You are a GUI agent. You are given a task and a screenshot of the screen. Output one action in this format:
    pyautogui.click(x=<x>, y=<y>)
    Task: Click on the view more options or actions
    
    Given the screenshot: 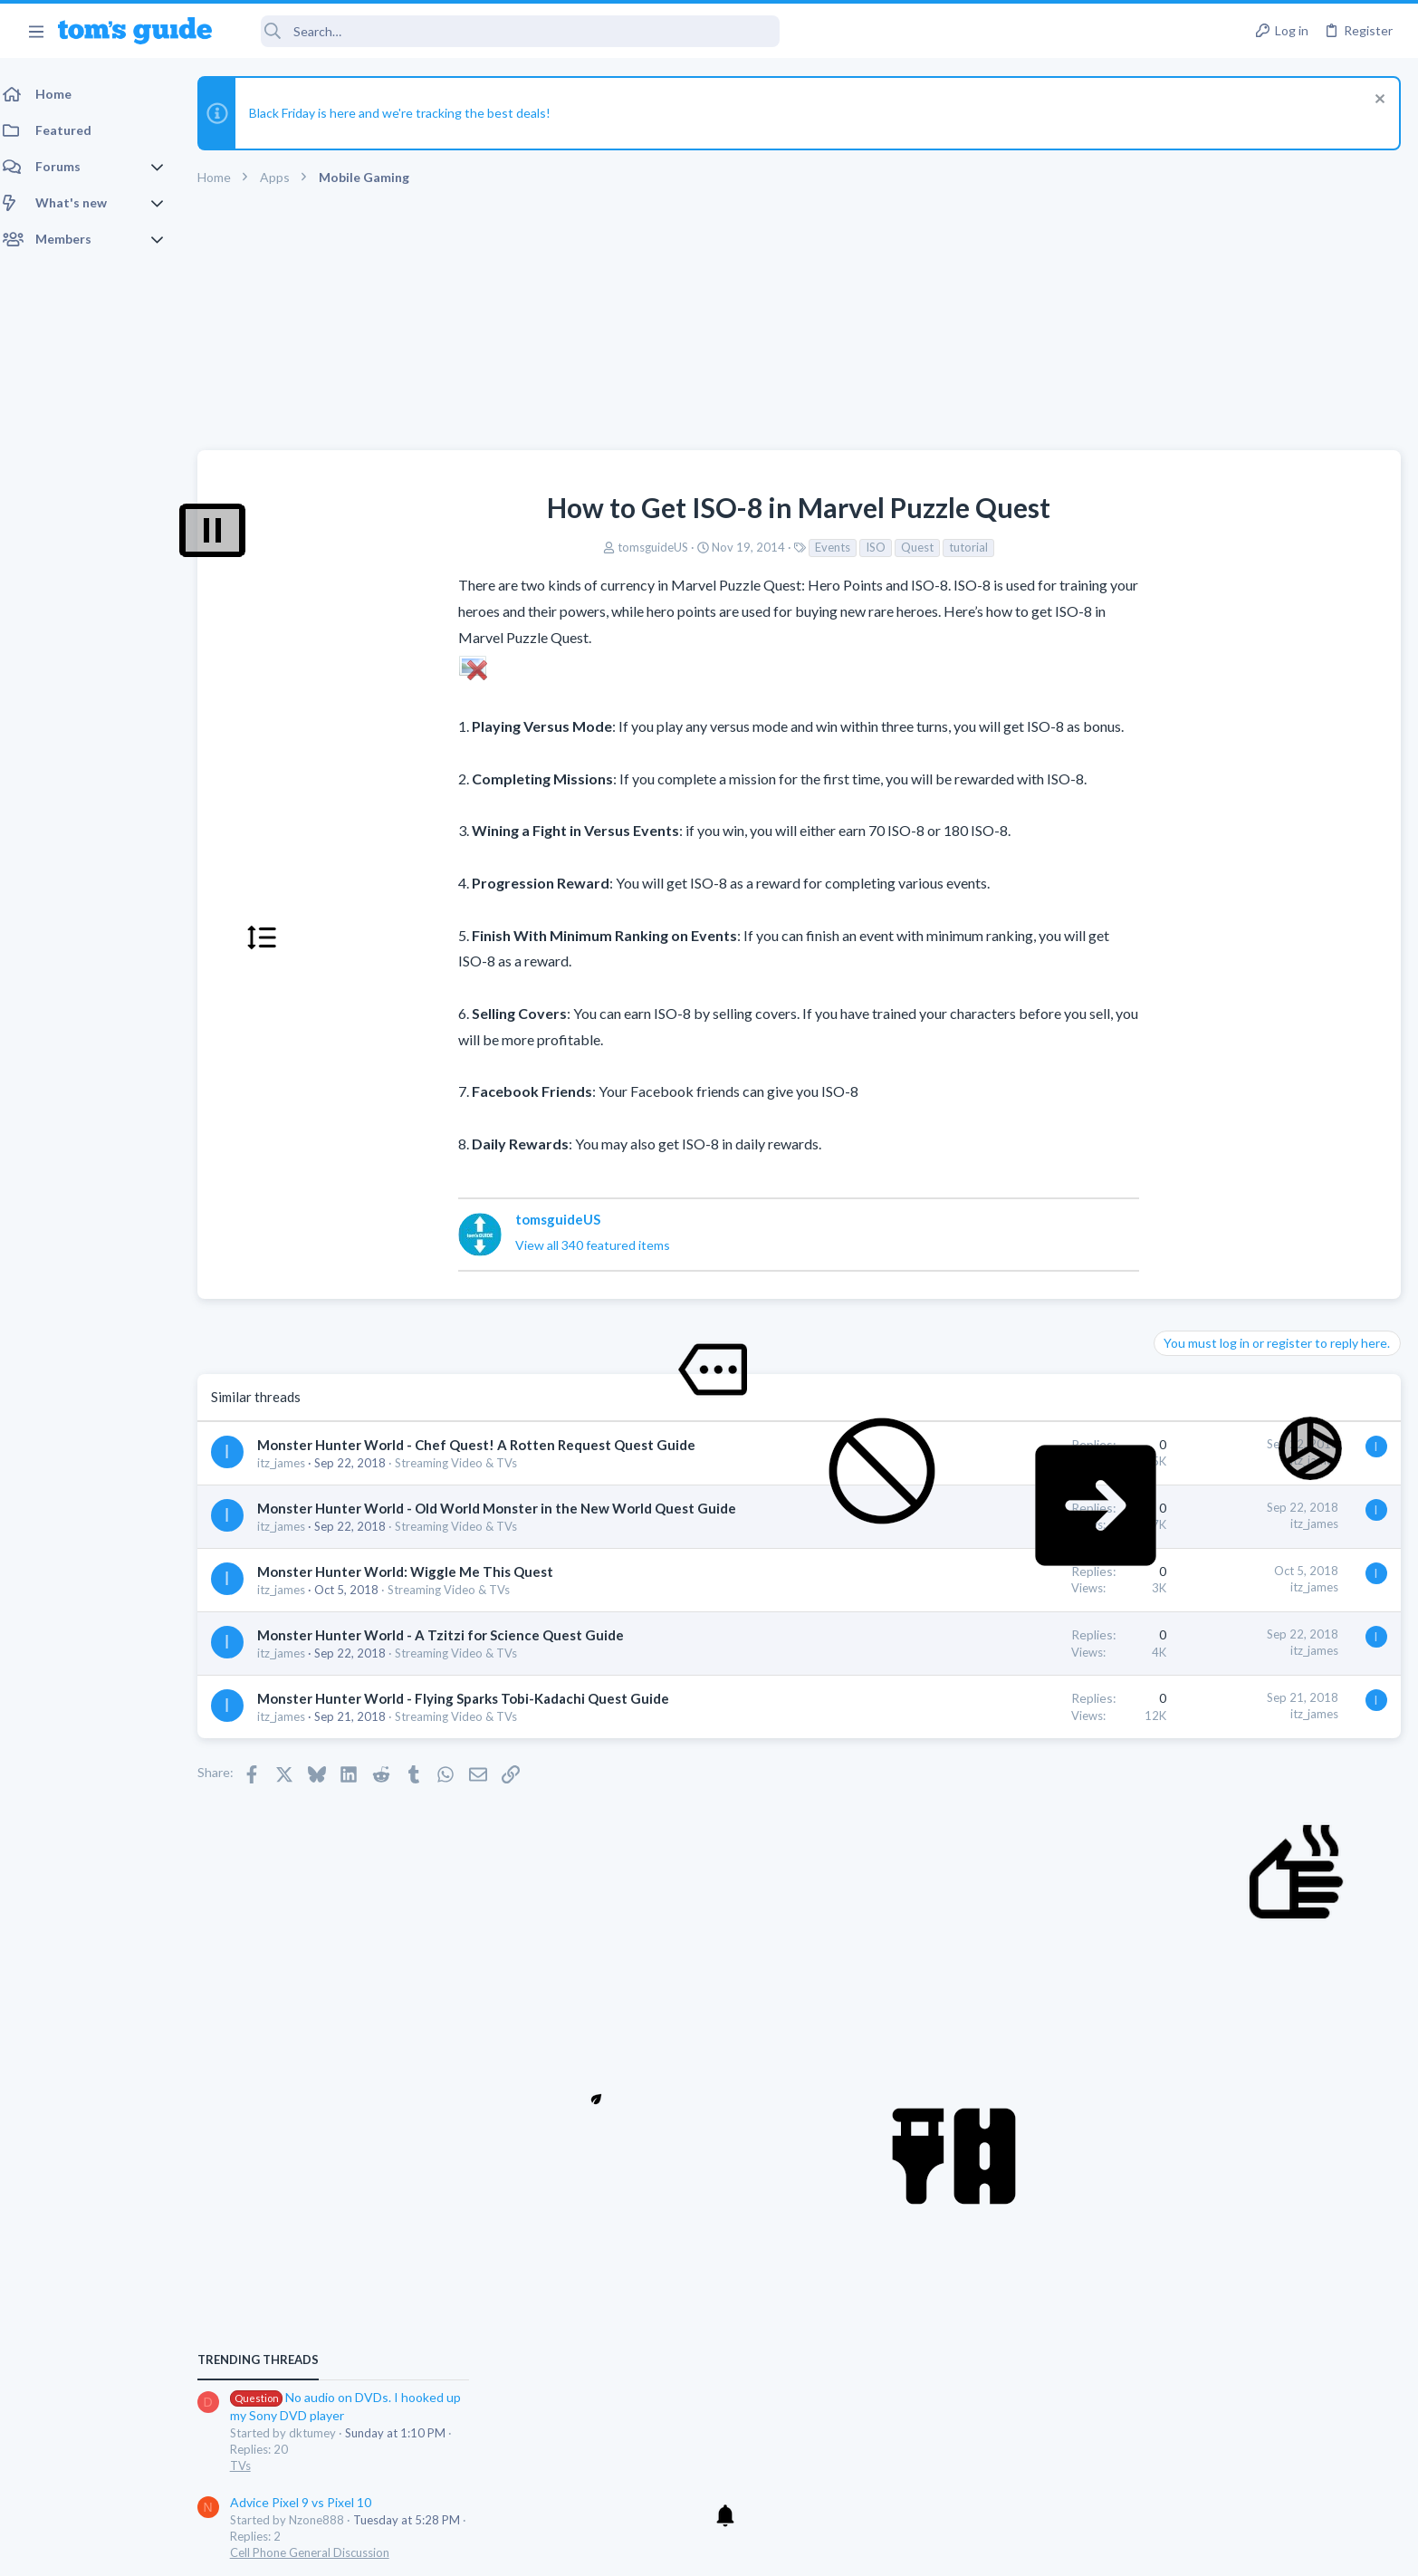 What is the action you would take?
    pyautogui.click(x=713, y=1370)
    